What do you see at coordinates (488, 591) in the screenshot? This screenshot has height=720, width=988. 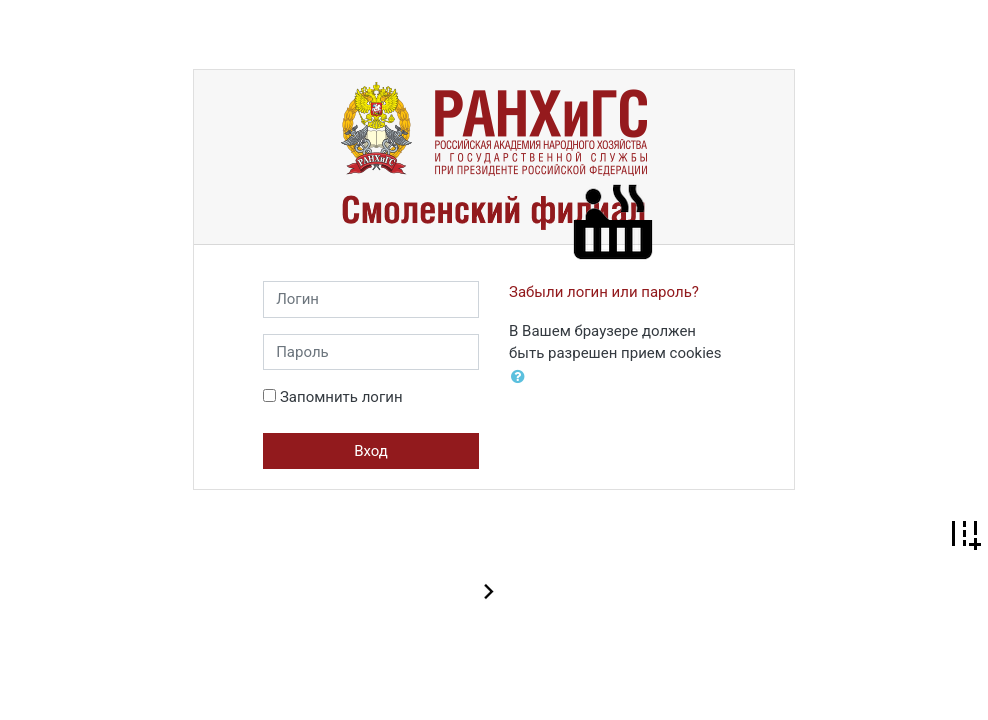 I see `go to next item or page` at bounding box center [488, 591].